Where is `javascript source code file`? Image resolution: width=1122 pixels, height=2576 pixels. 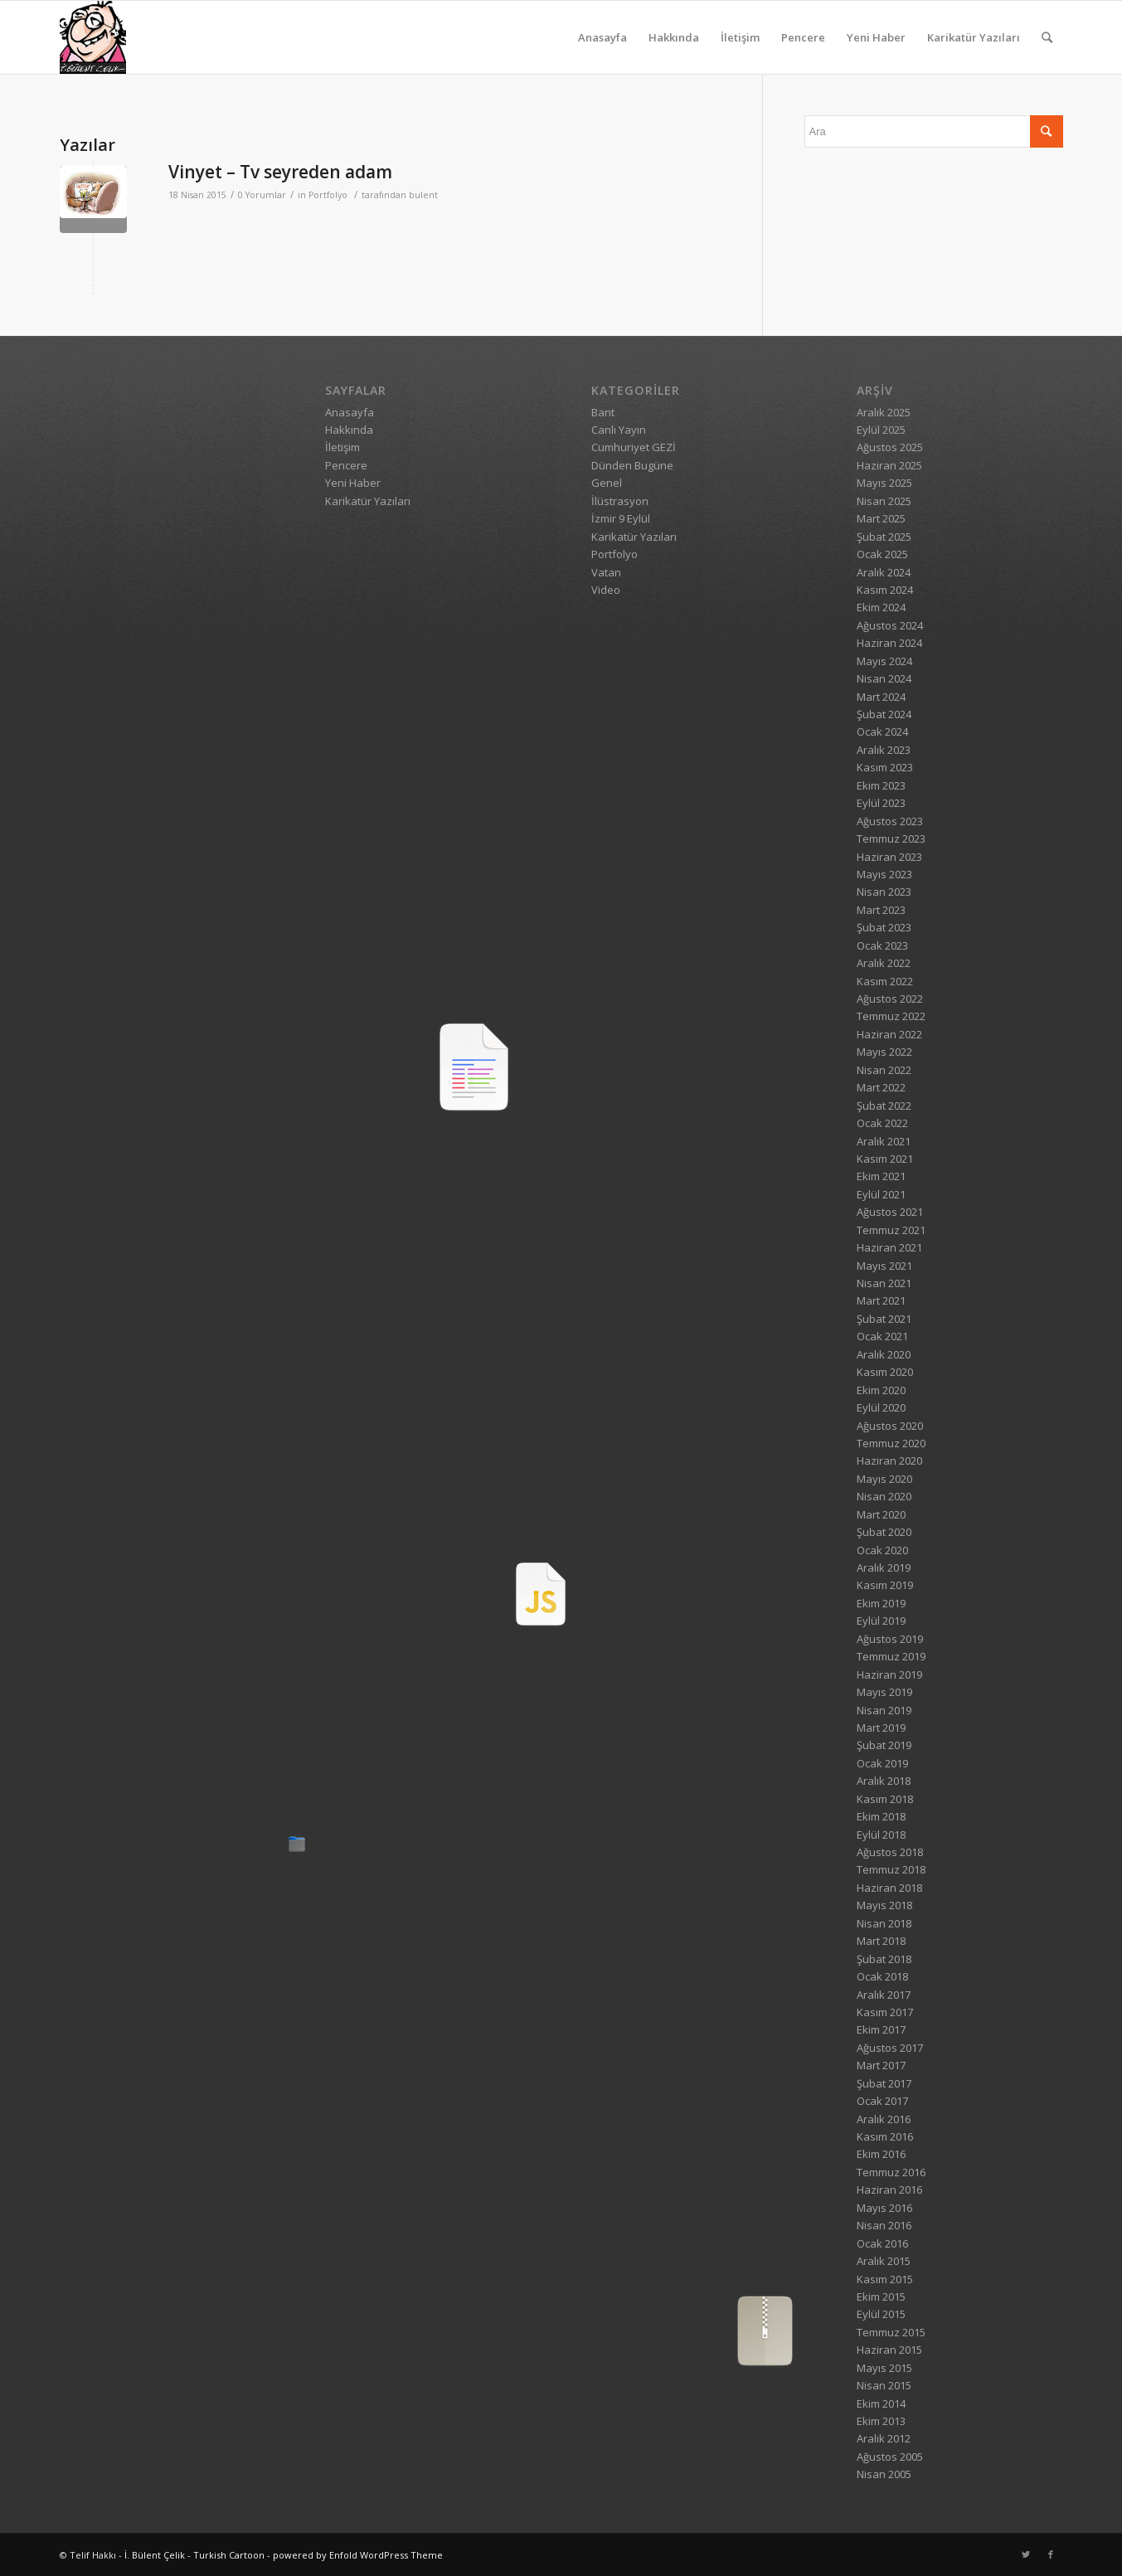 javascript source code file is located at coordinates (541, 1594).